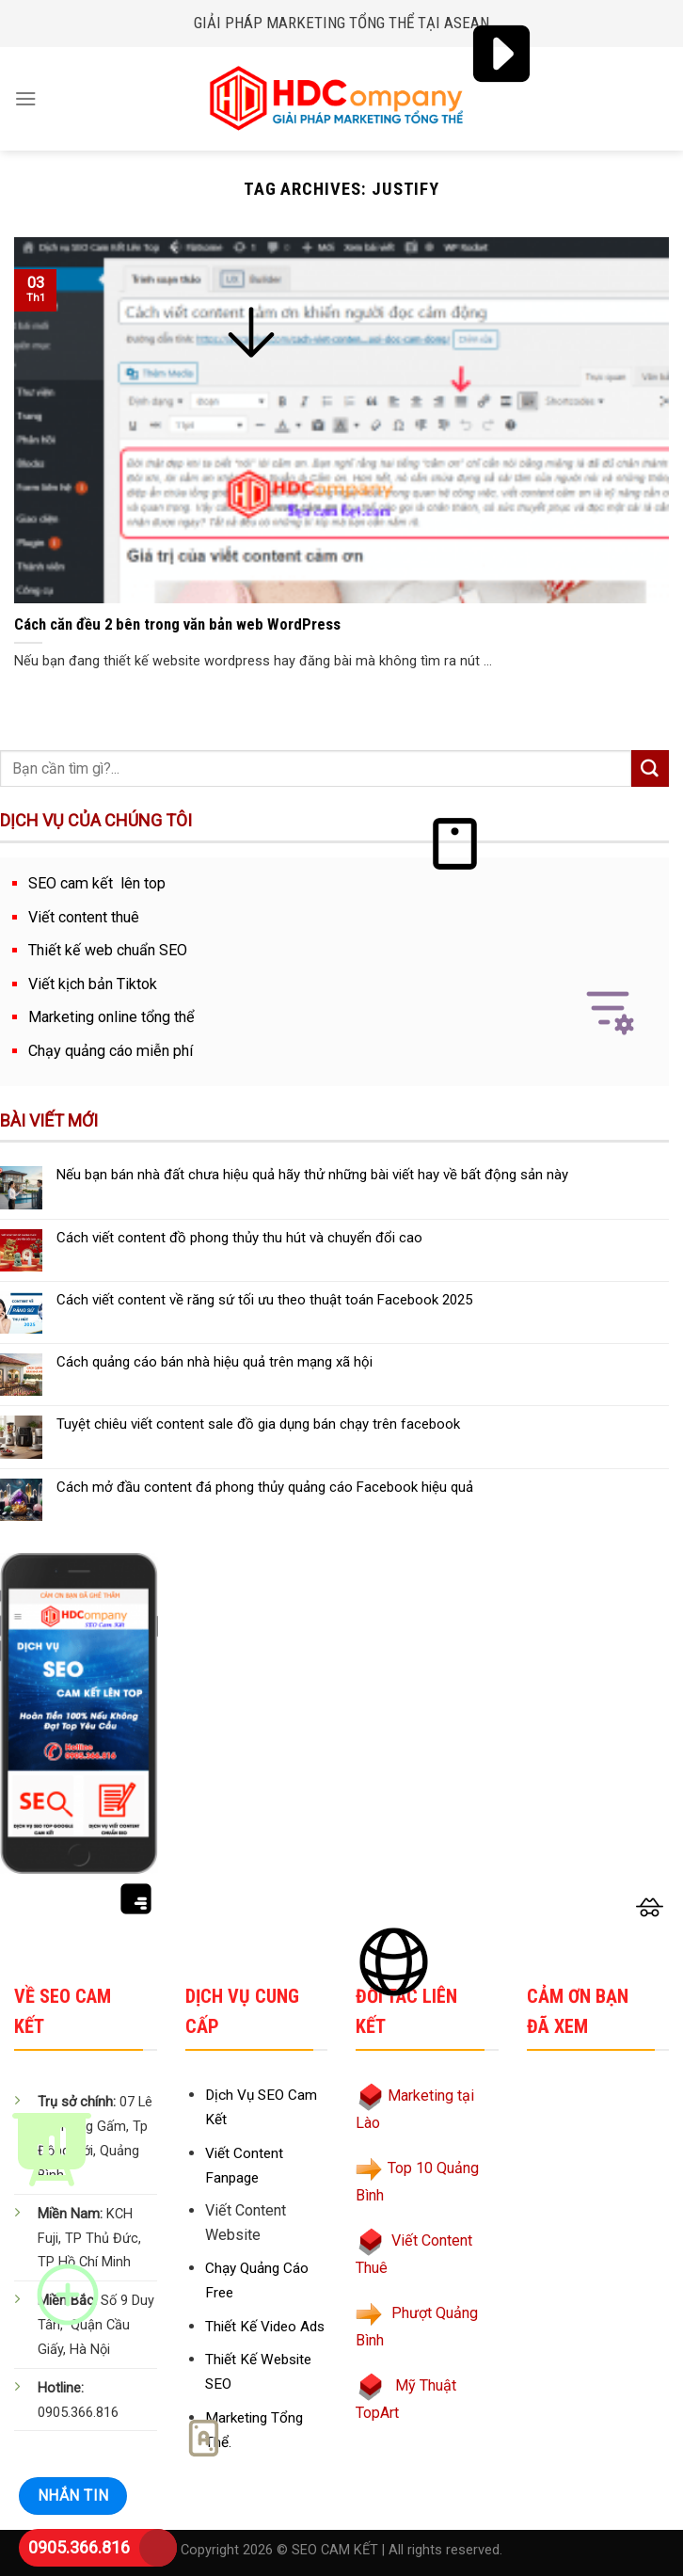  Describe the element at coordinates (501, 54) in the screenshot. I see `play media or video content` at that location.